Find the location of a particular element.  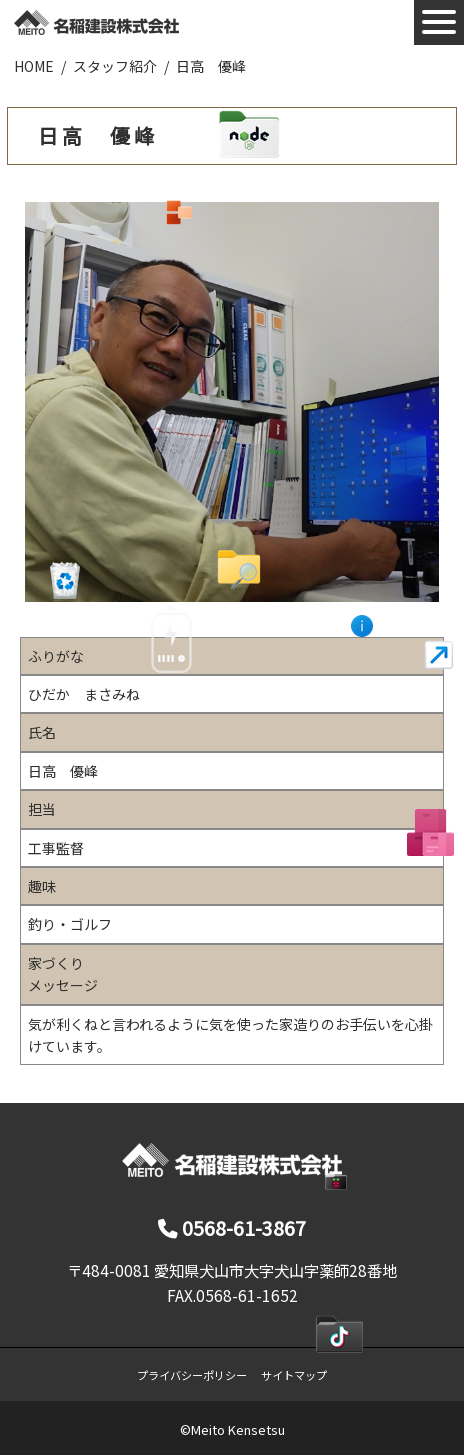

view more information about this item is located at coordinates (362, 626).